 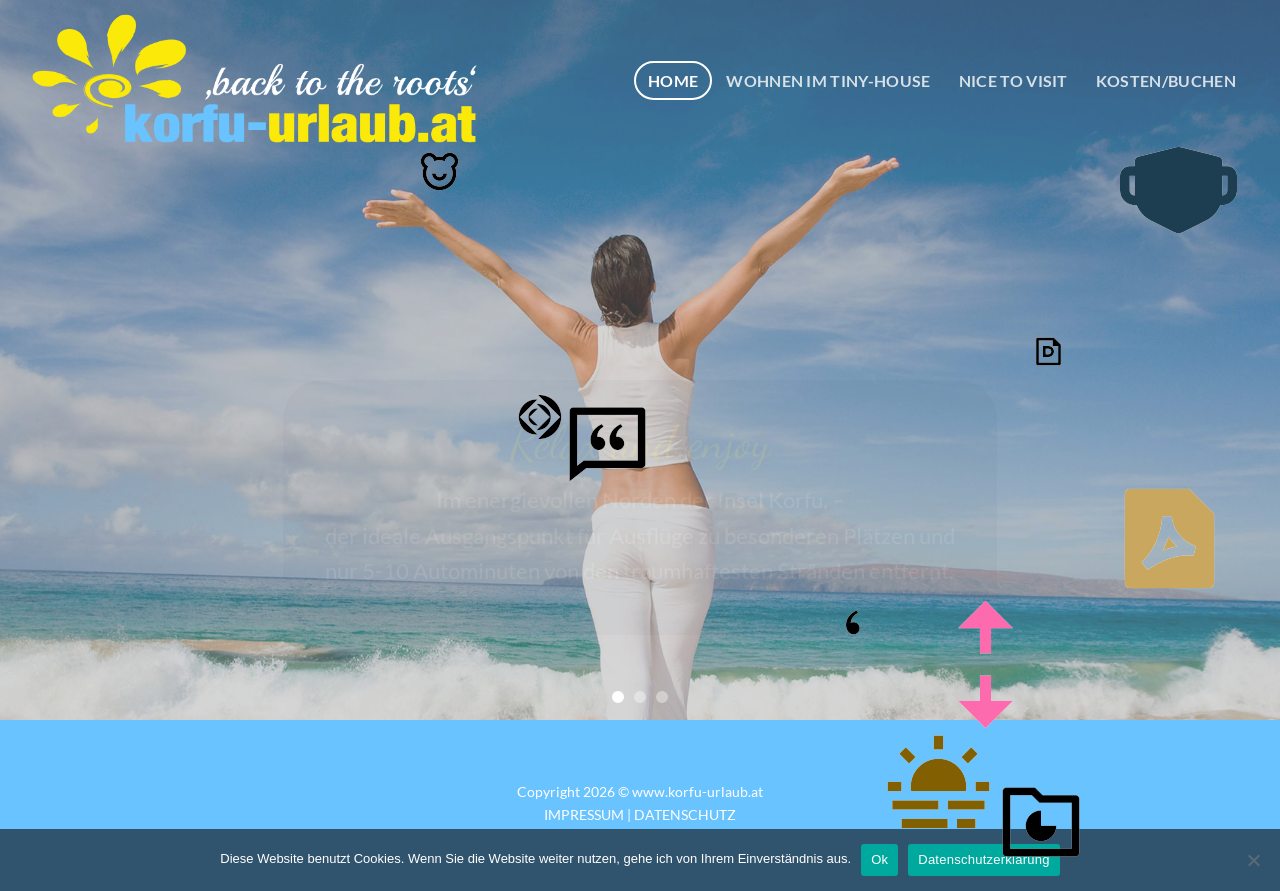 What do you see at coordinates (1169, 538) in the screenshot?
I see `open a PDF document` at bounding box center [1169, 538].